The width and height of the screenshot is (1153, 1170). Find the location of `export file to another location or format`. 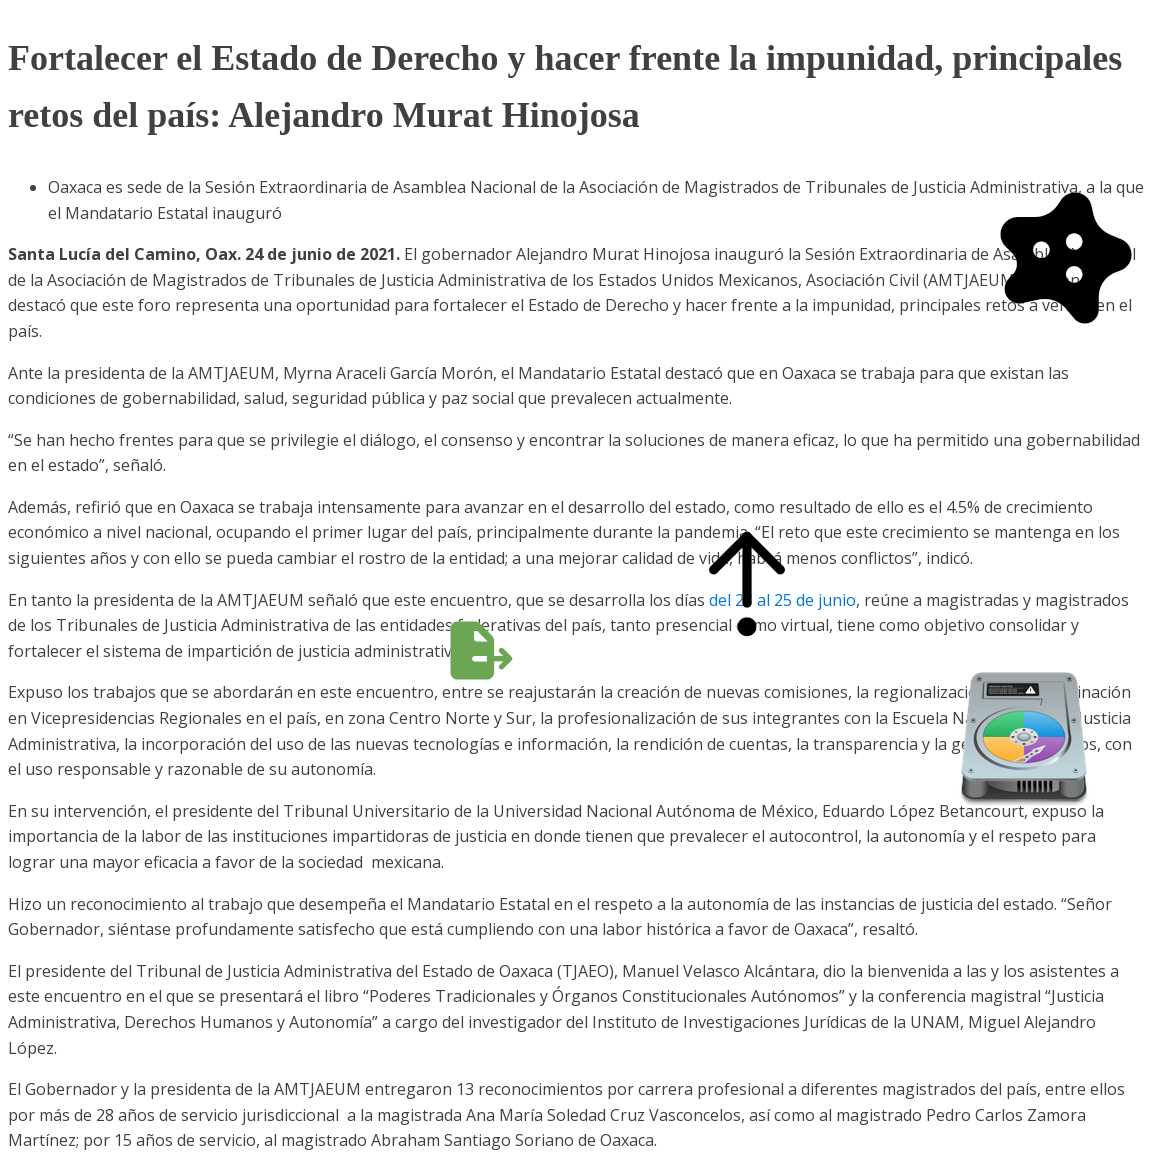

export file to another location or format is located at coordinates (479, 650).